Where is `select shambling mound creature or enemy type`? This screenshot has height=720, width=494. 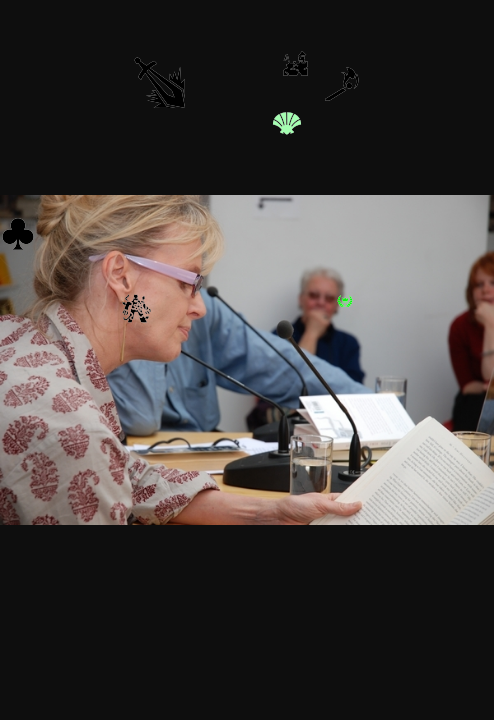
select shambling mound creature or enemy type is located at coordinates (136, 308).